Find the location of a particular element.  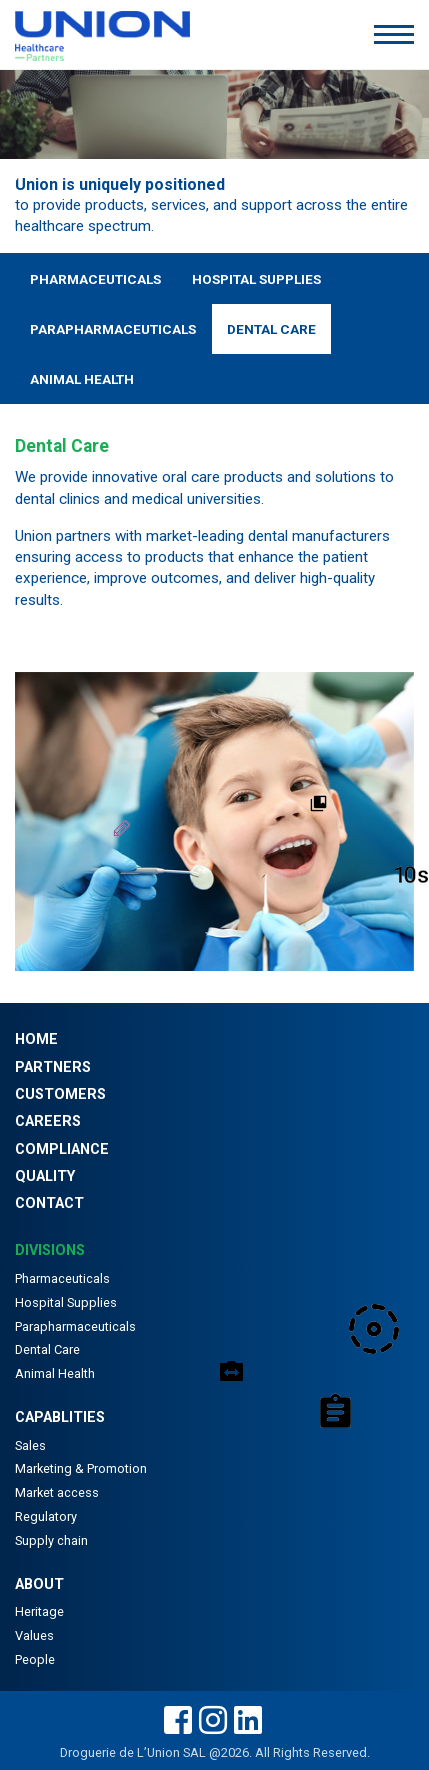

apply tilt-shift blur effect to photo is located at coordinates (374, 1329).